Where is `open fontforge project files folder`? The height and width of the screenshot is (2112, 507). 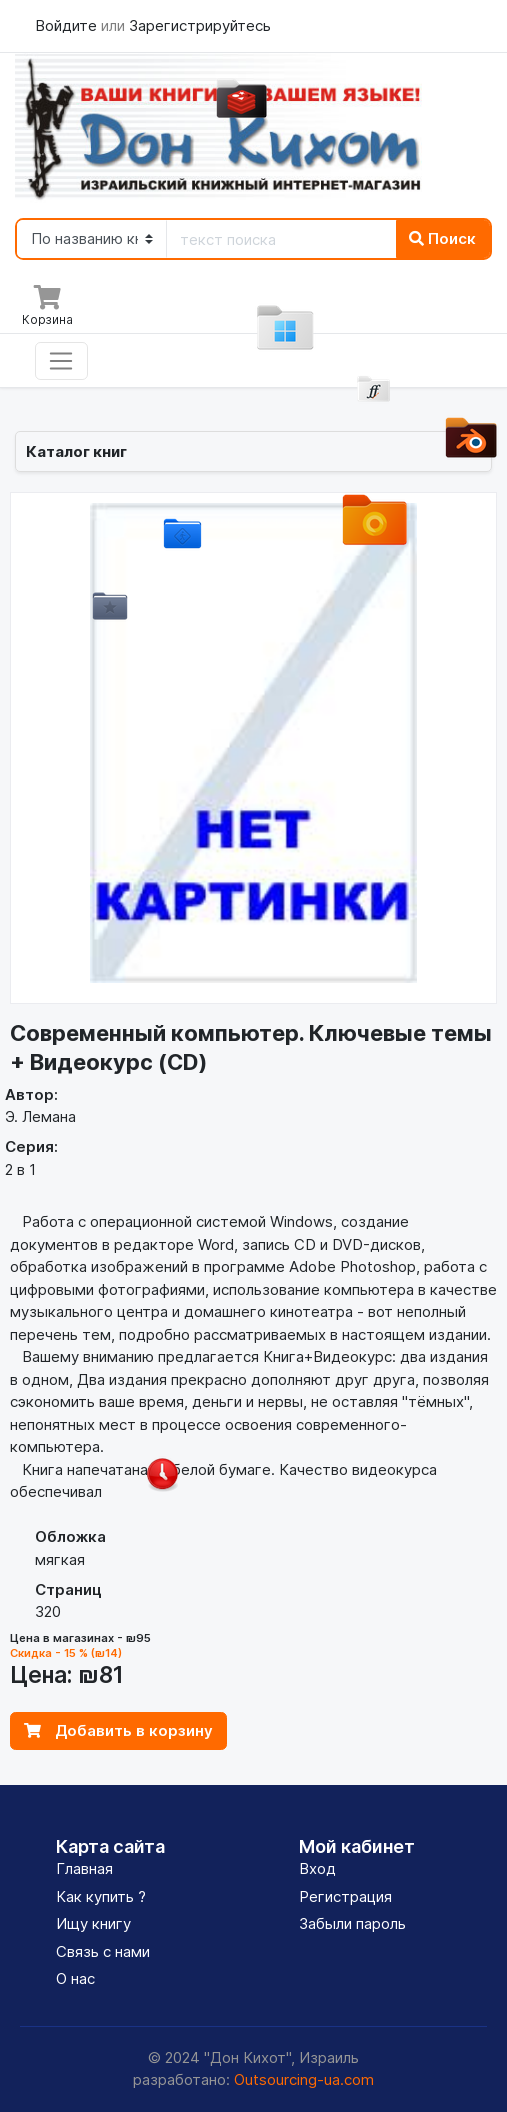 open fontforge project files folder is located at coordinates (373, 389).